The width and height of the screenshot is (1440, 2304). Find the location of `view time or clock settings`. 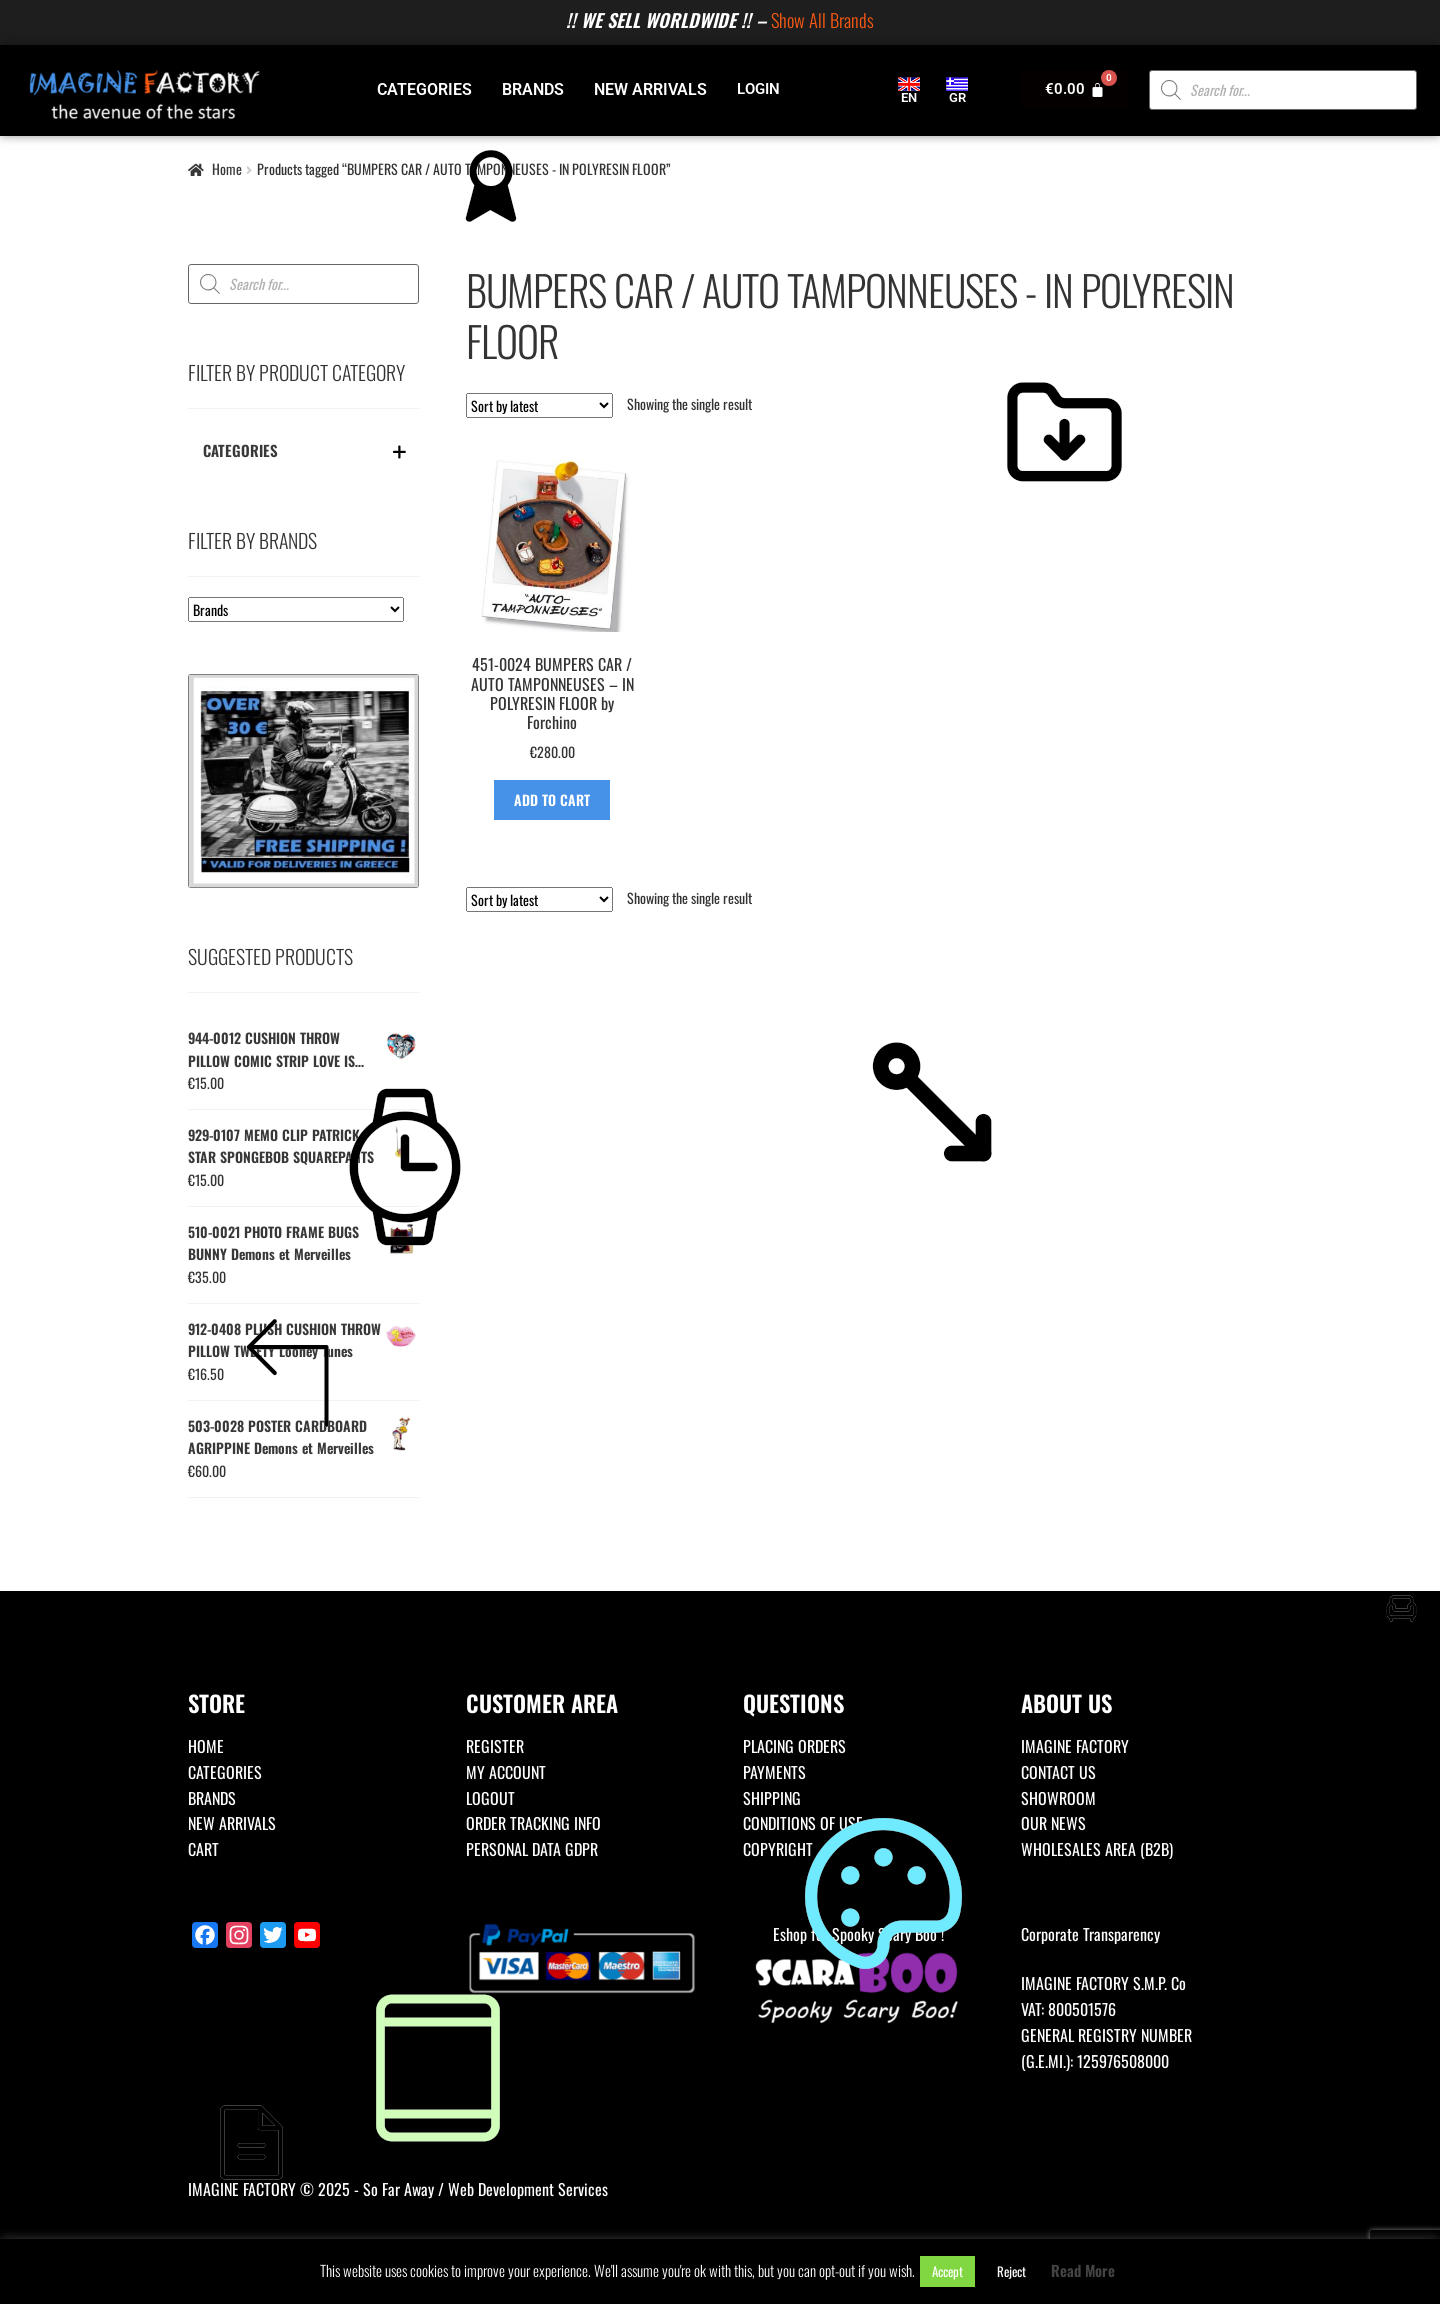

view time or clock settings is located at coordinates (405, 1167).